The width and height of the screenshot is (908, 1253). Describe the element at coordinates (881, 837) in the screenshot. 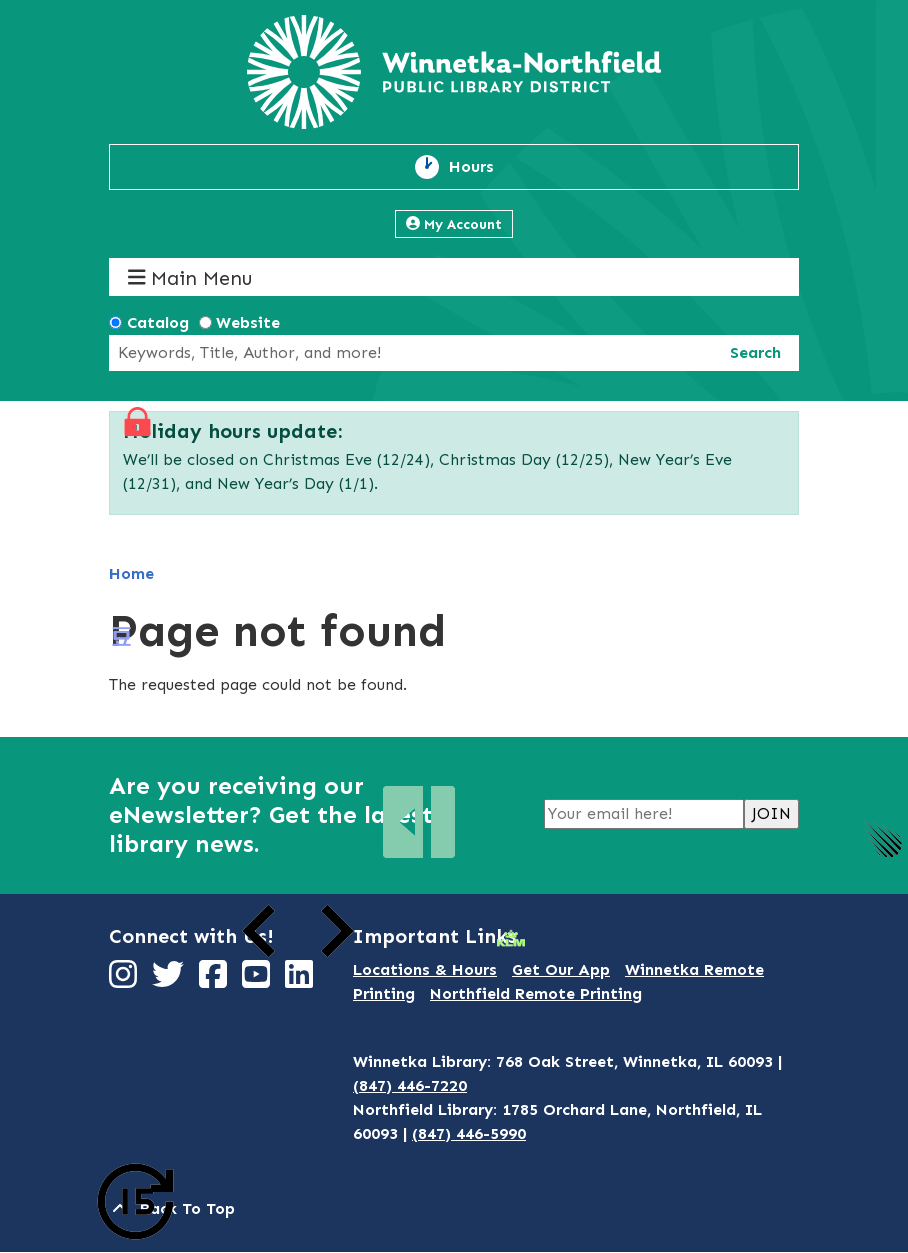

I see `meteor framework logo` at that location.